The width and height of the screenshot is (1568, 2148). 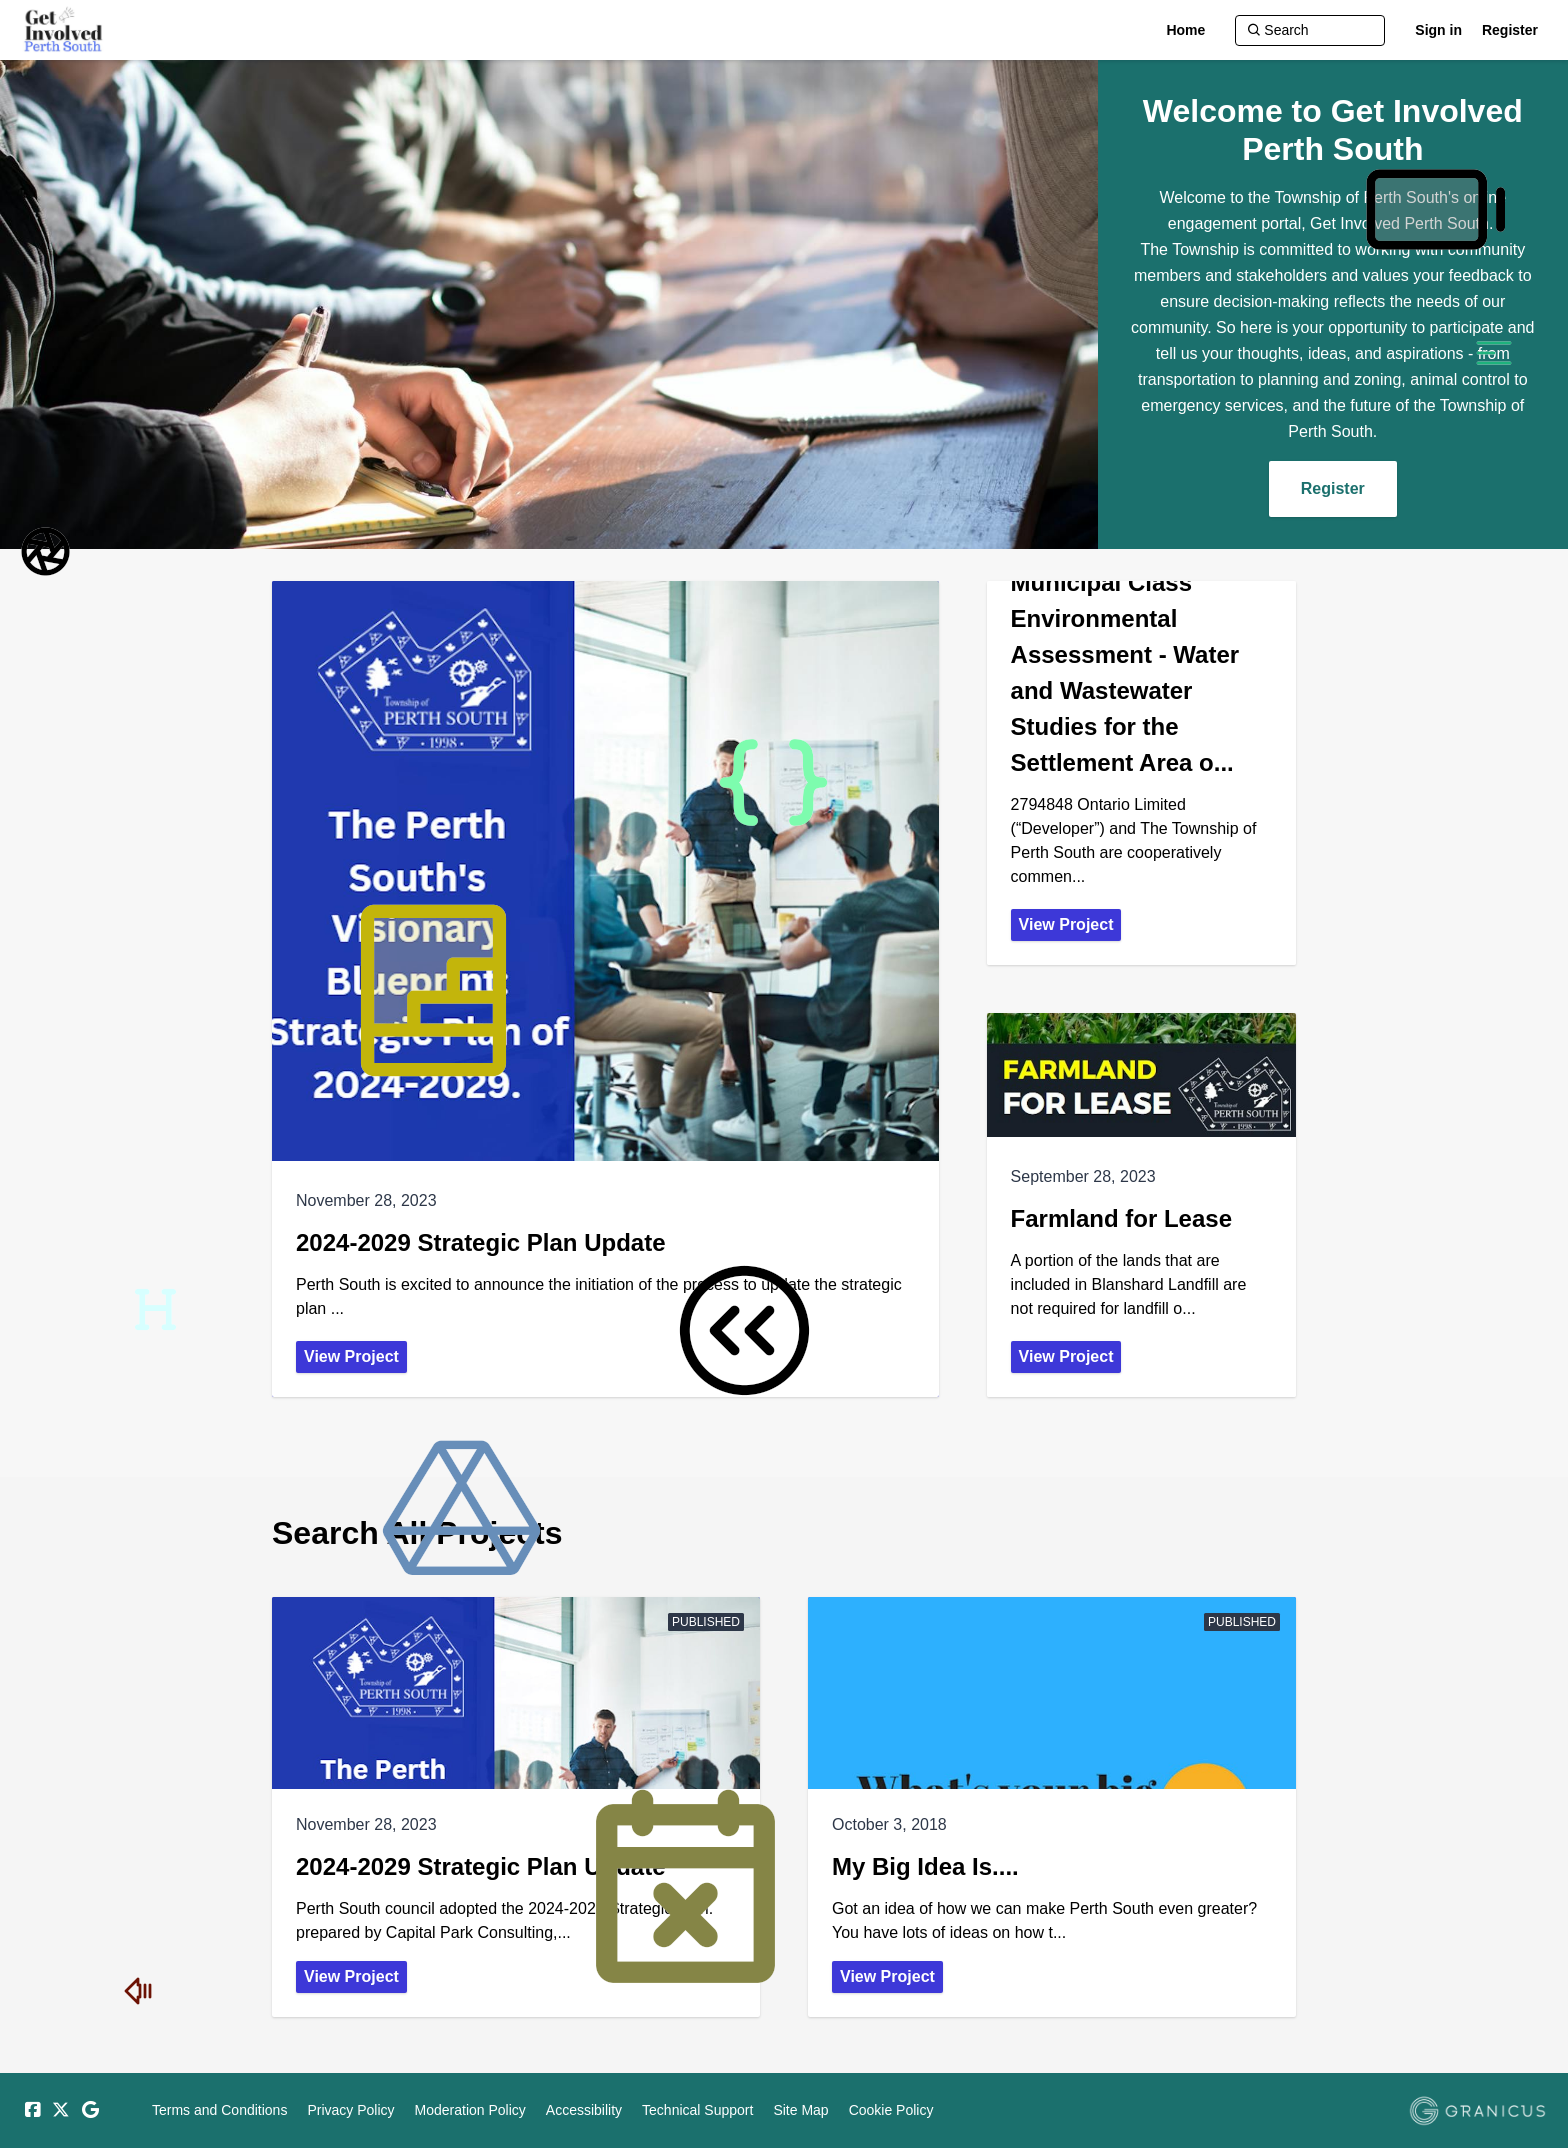 What do you see at coordinates (1433, 209) in the screenshot?
I see `indicates battery is empty or depleted` at bounding box center [1433, 209].